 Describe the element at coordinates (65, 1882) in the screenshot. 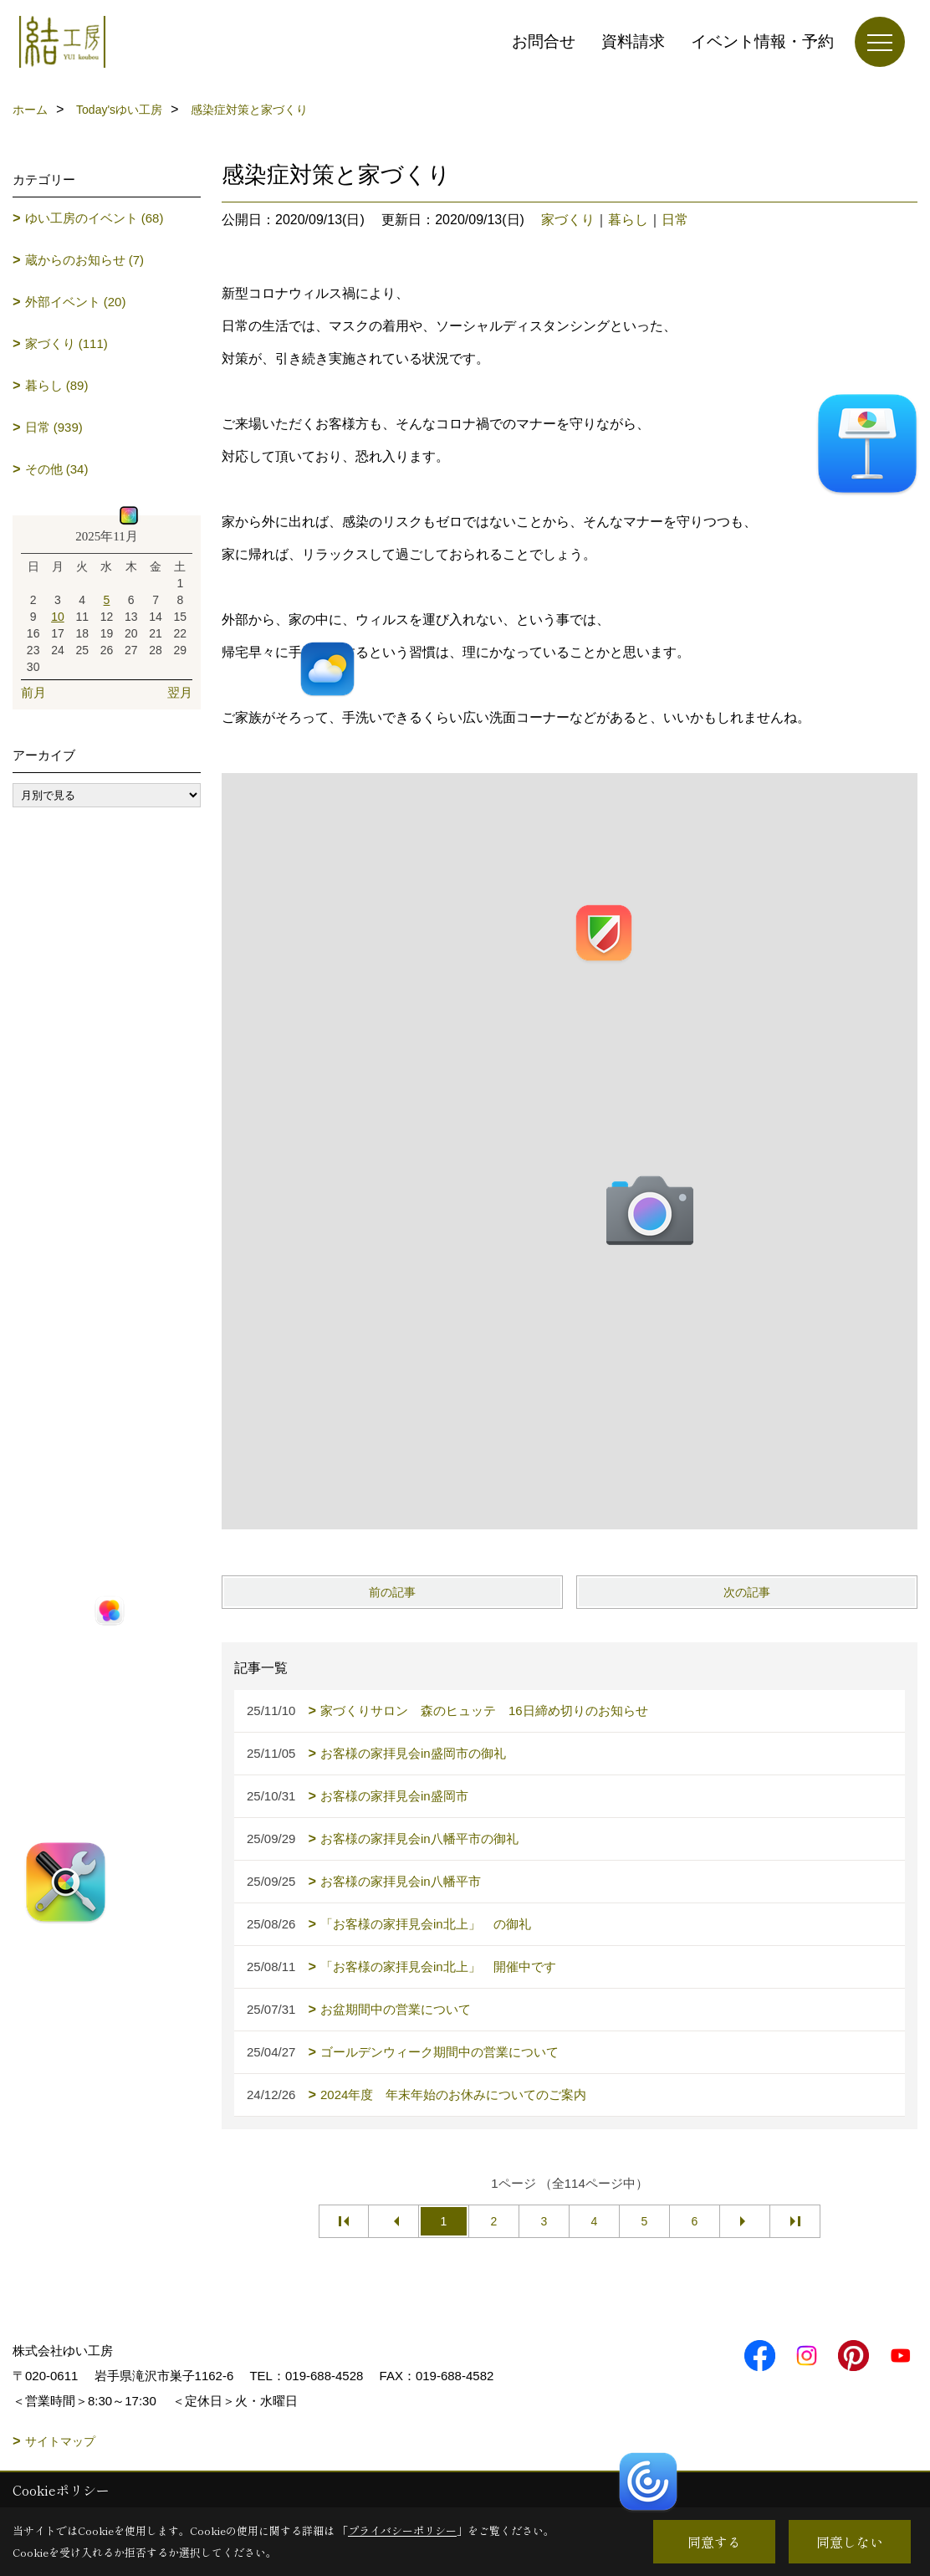

I see `open colorsync utility to manage color profiles` at that location.